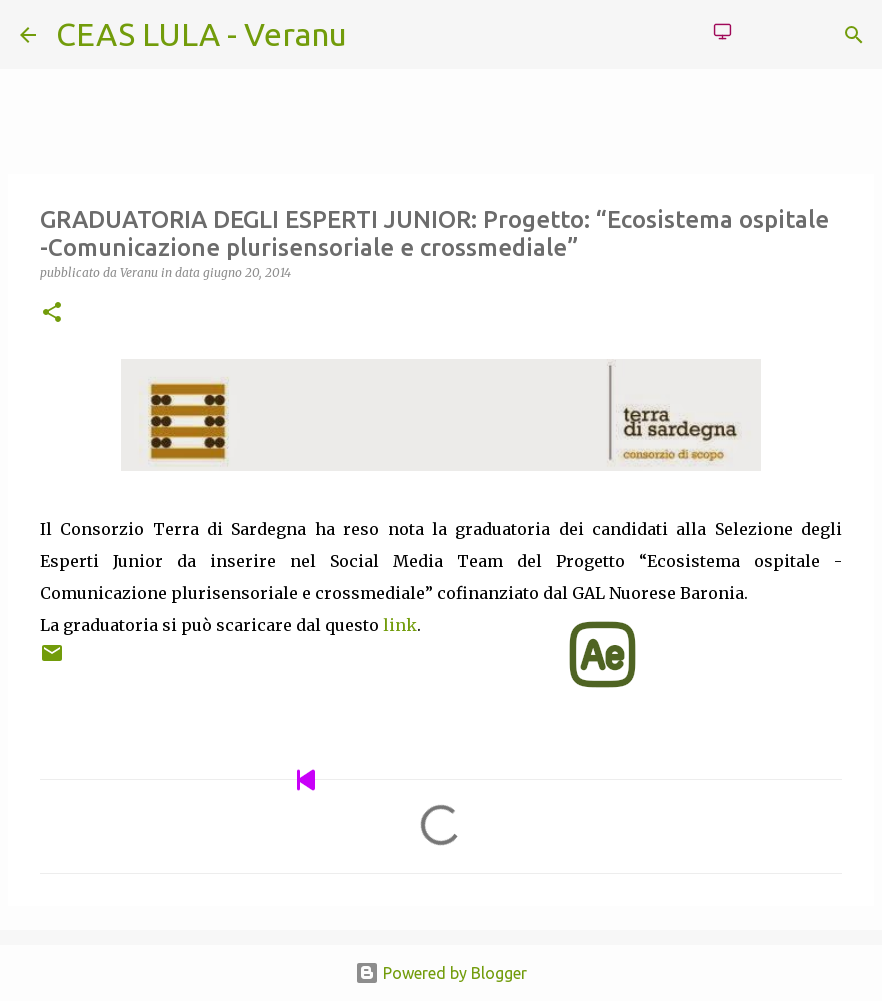  What do you see at coordinates (306, 780) in the screenshot?
I see `go to previous track` at bounding box center [306, 780].